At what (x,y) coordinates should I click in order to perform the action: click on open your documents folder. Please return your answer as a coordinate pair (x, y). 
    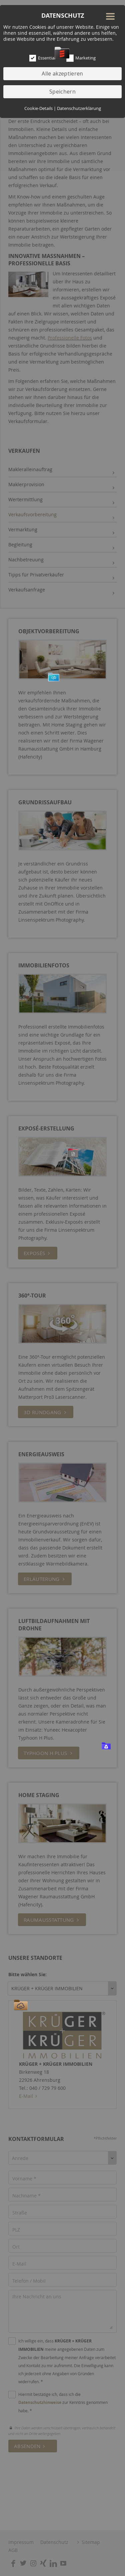
    Looking at the image, I should click on (73, 1153).